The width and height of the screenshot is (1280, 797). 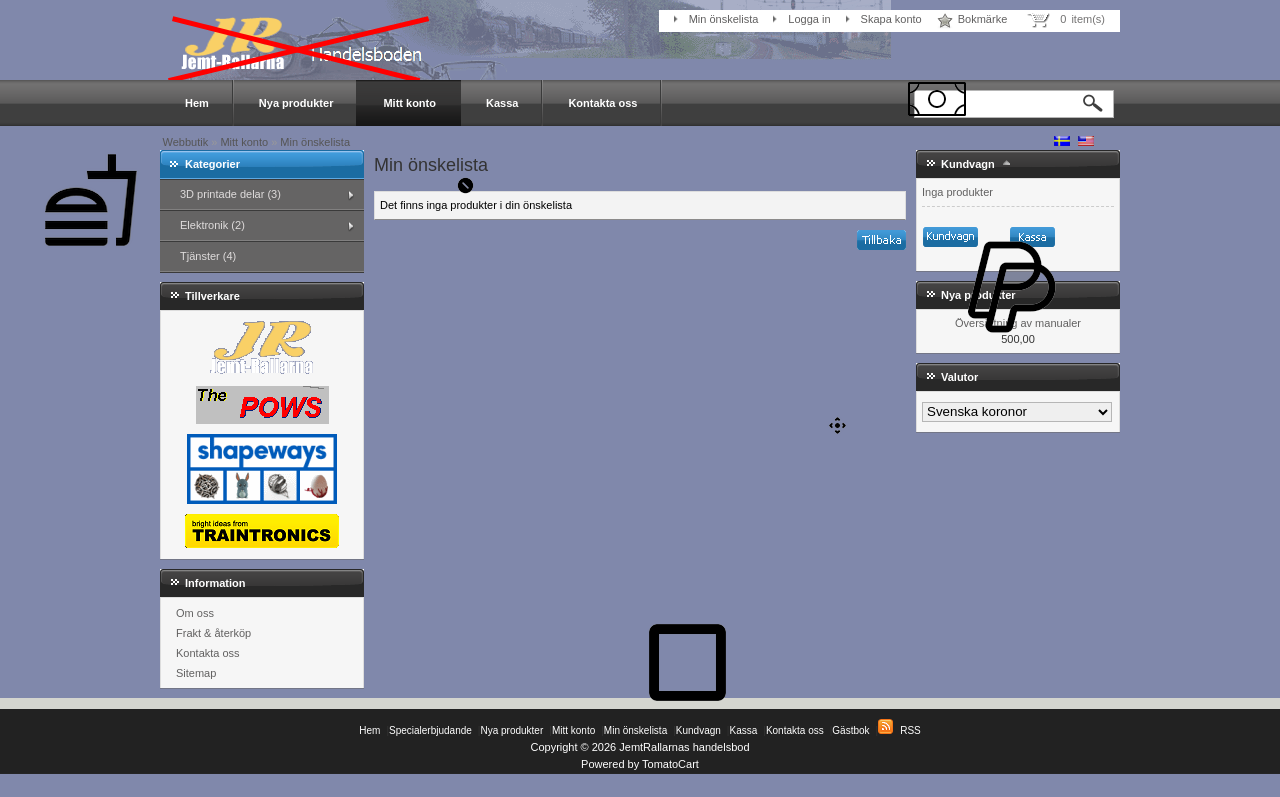 What do you see at coordinates (91, 200) in the screenshot?
I see `find nearby fast food restaurants` at bounding box center [91, 200].